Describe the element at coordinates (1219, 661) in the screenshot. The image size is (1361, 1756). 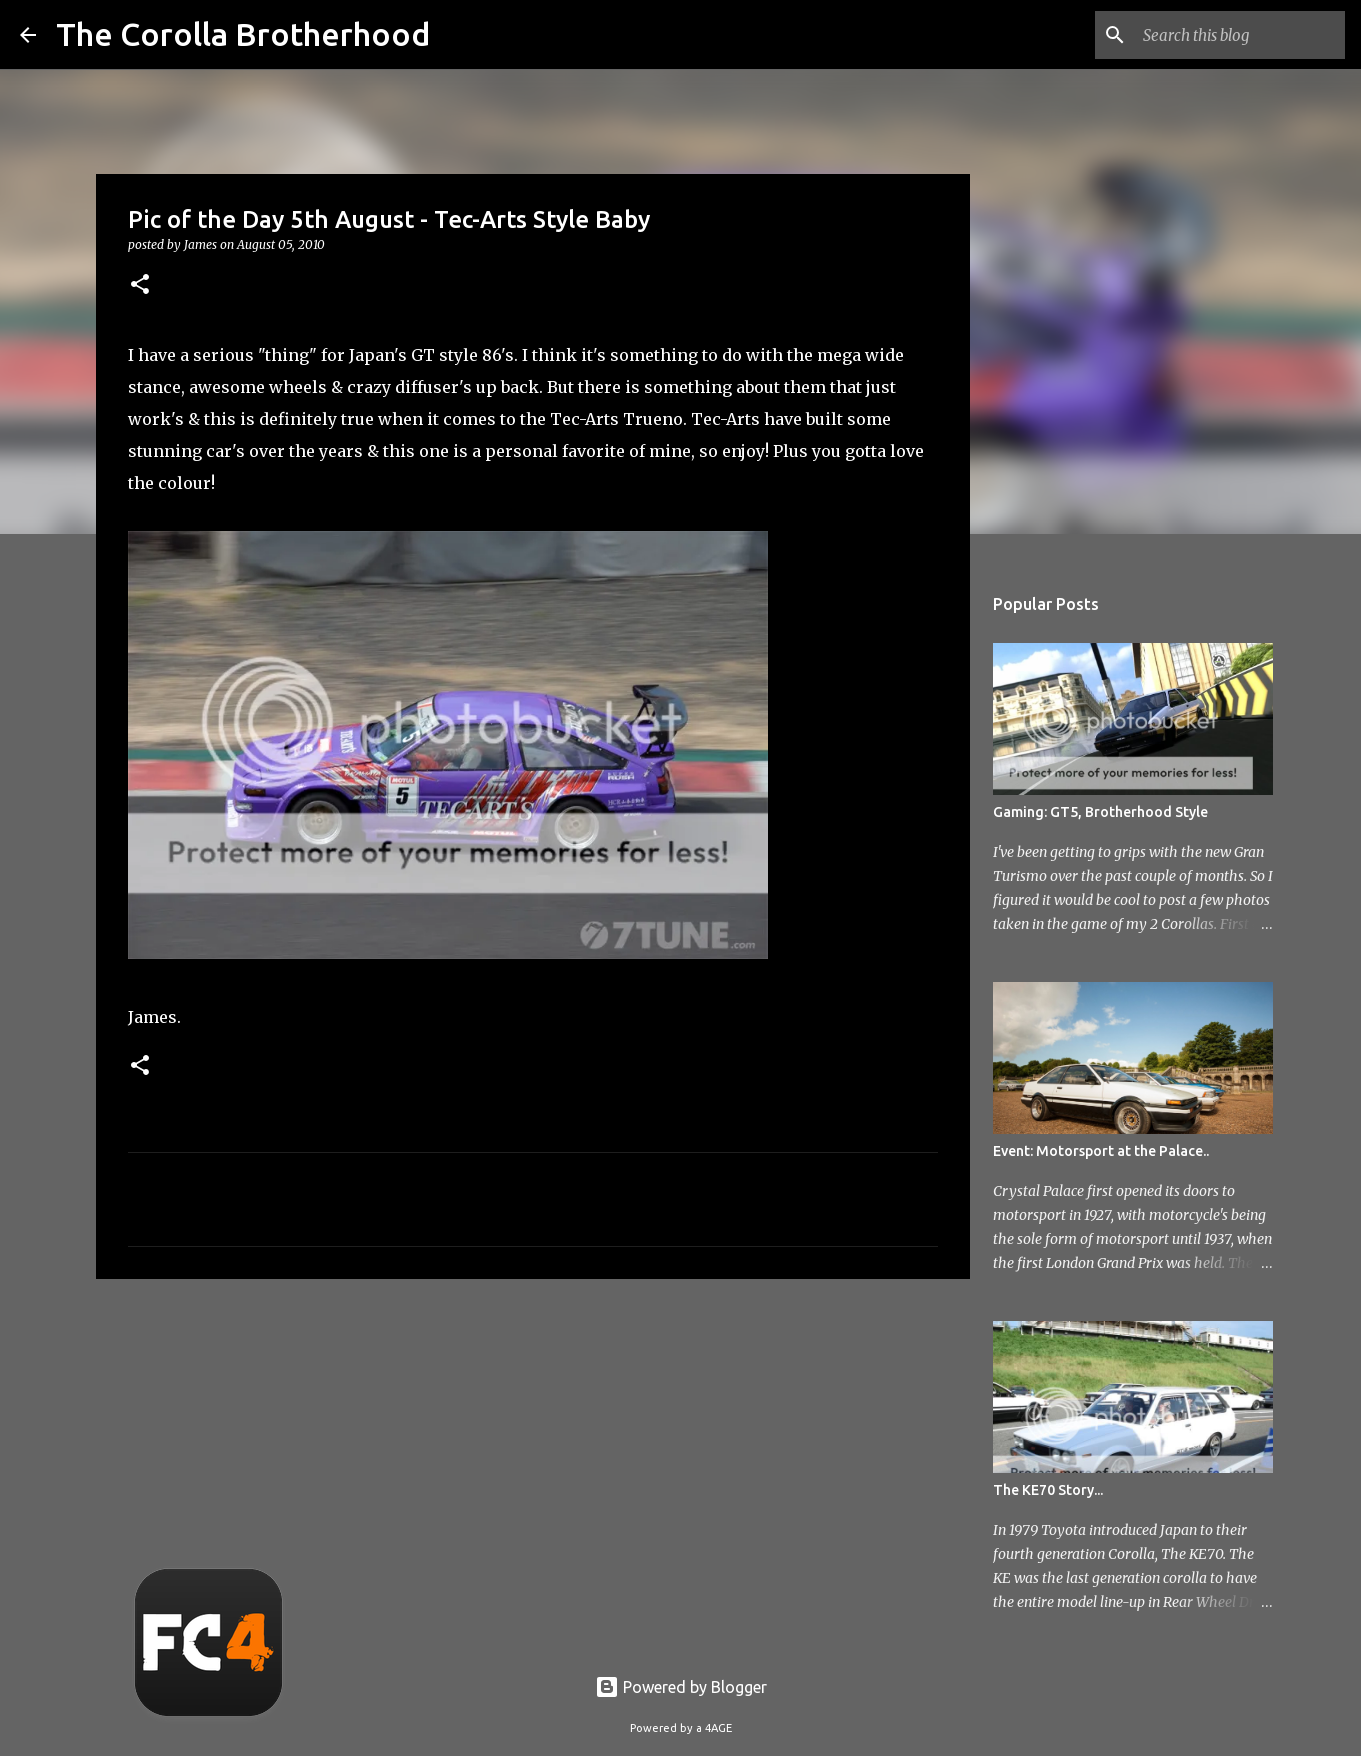
I see `check for available system updates` at that location.